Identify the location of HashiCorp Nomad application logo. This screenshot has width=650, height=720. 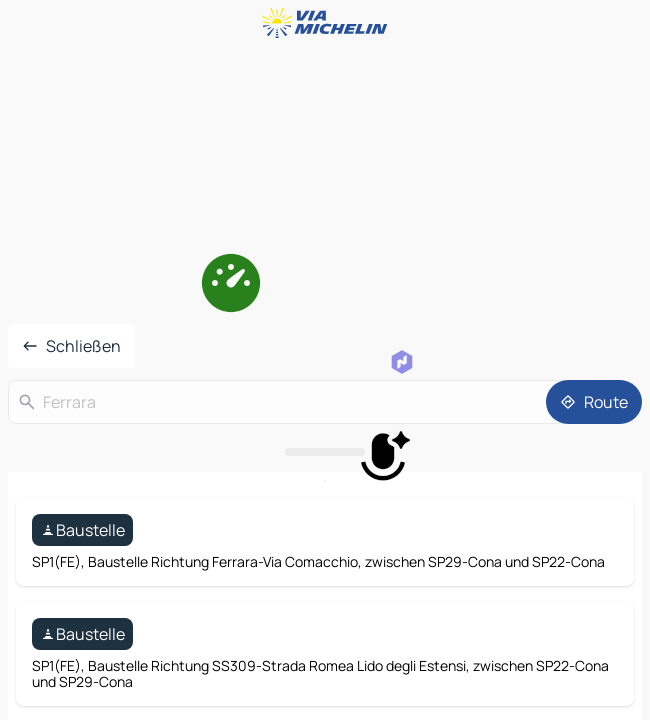
(402, 362).